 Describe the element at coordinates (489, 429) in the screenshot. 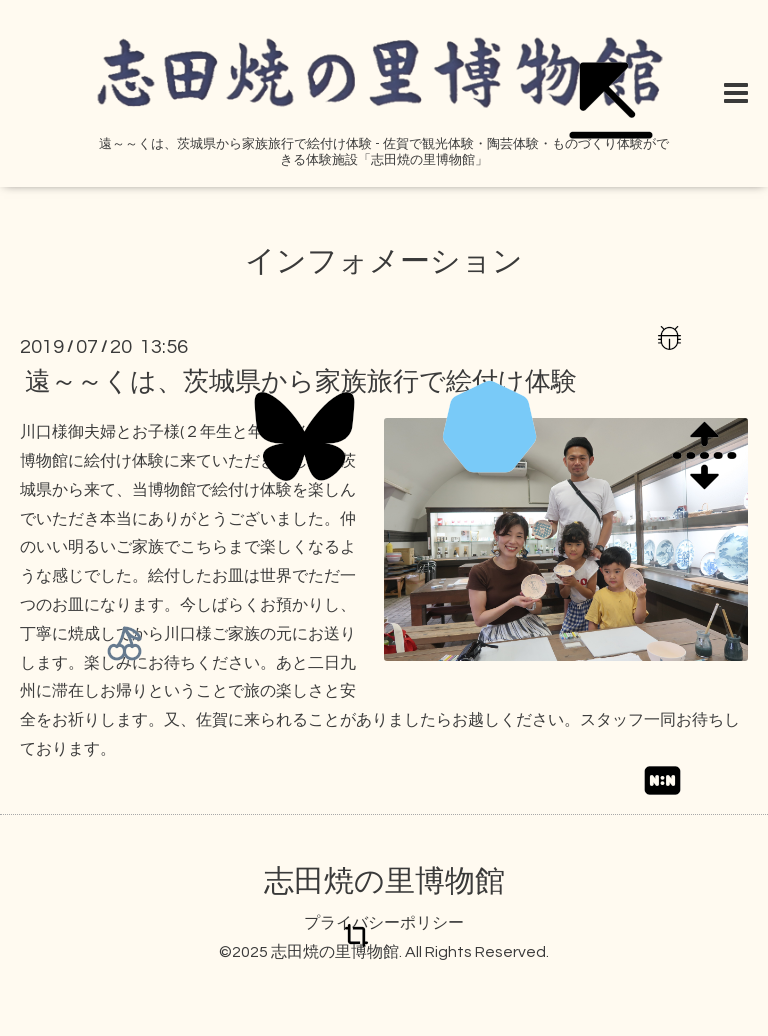

I see `a heptagon shape indicator` at that location.